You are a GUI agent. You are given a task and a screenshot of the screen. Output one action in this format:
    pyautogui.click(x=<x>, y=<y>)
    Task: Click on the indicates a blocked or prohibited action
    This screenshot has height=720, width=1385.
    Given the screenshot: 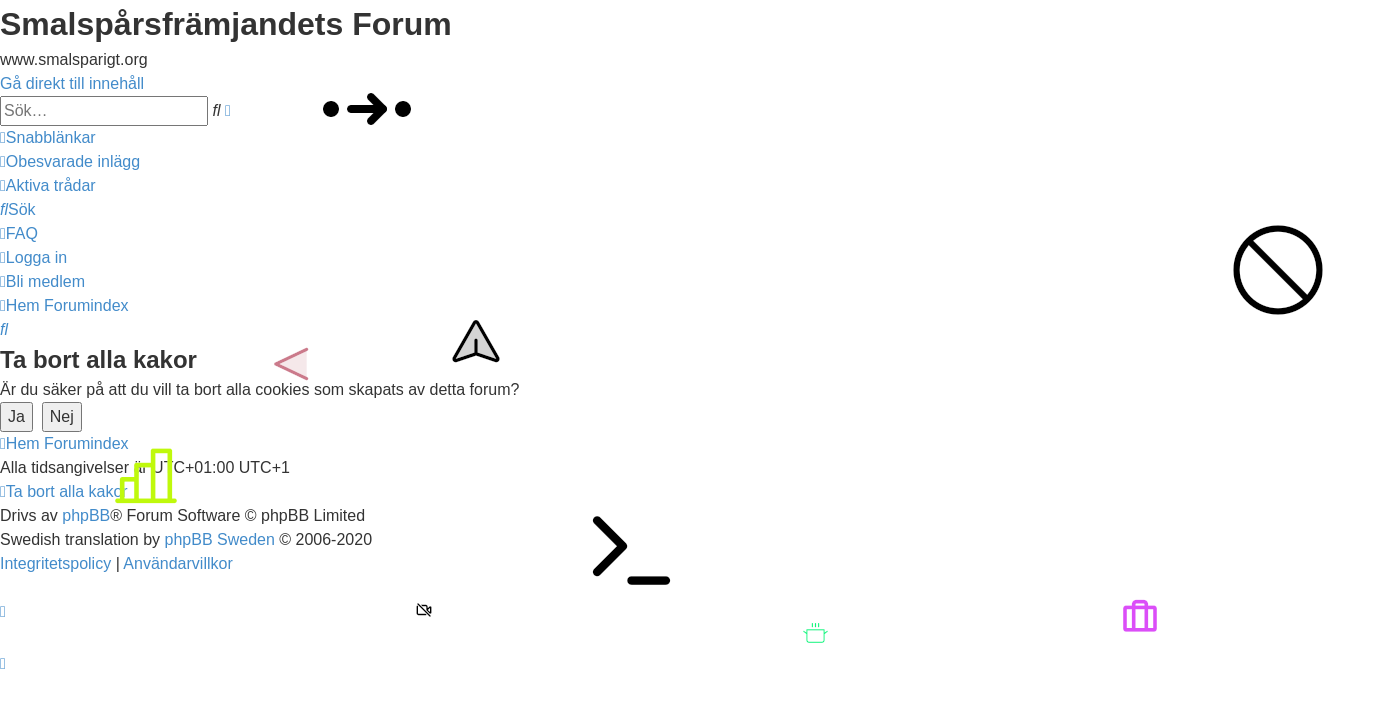 What is the action you would take?
    pyautogui.click(x=1278, y=270)
    